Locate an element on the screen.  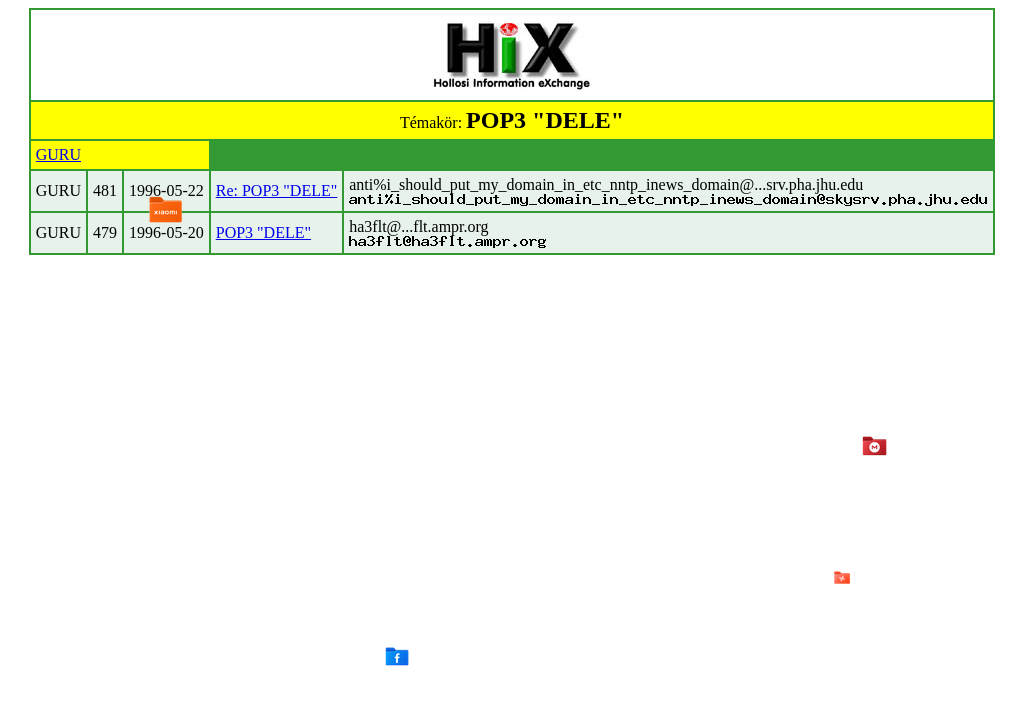
open mega cloud storage folder is located at coordinates (874, 446).